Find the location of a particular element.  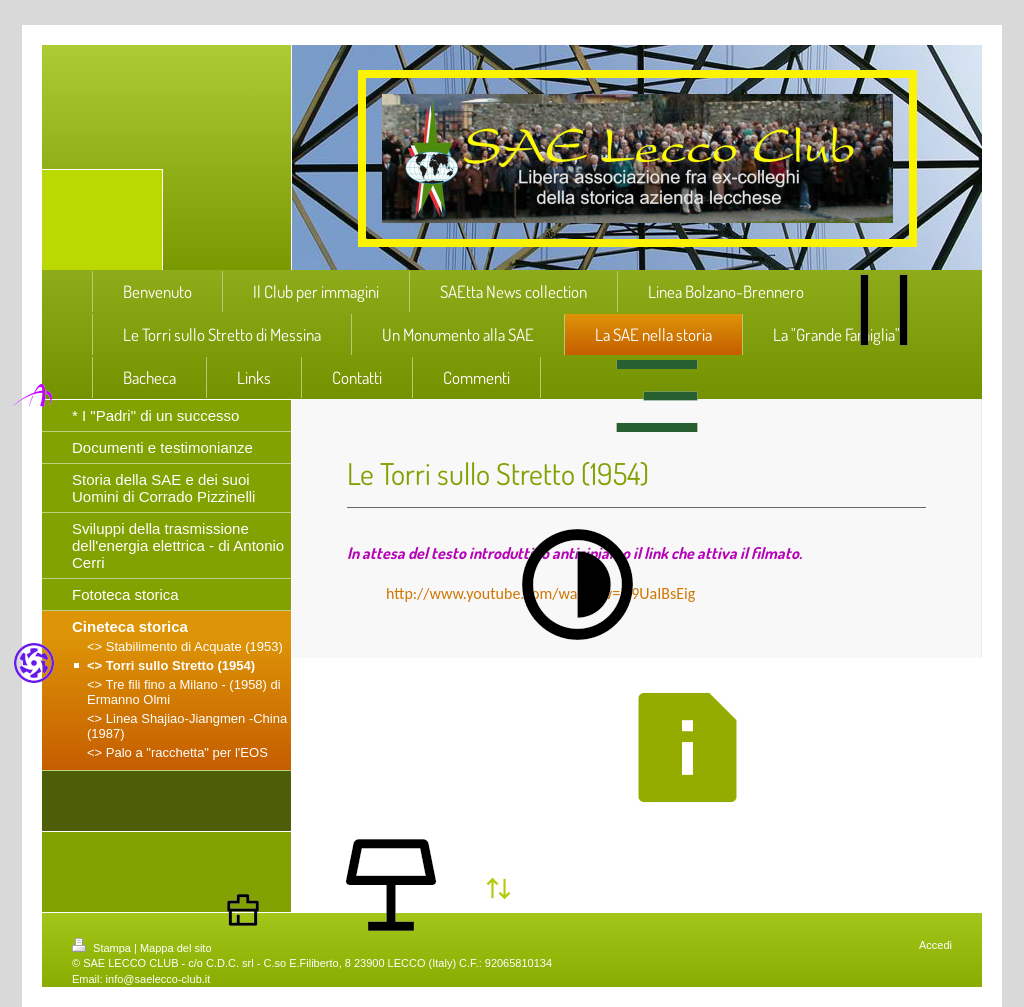

view file details or properties is located at coordinates (687, 747).